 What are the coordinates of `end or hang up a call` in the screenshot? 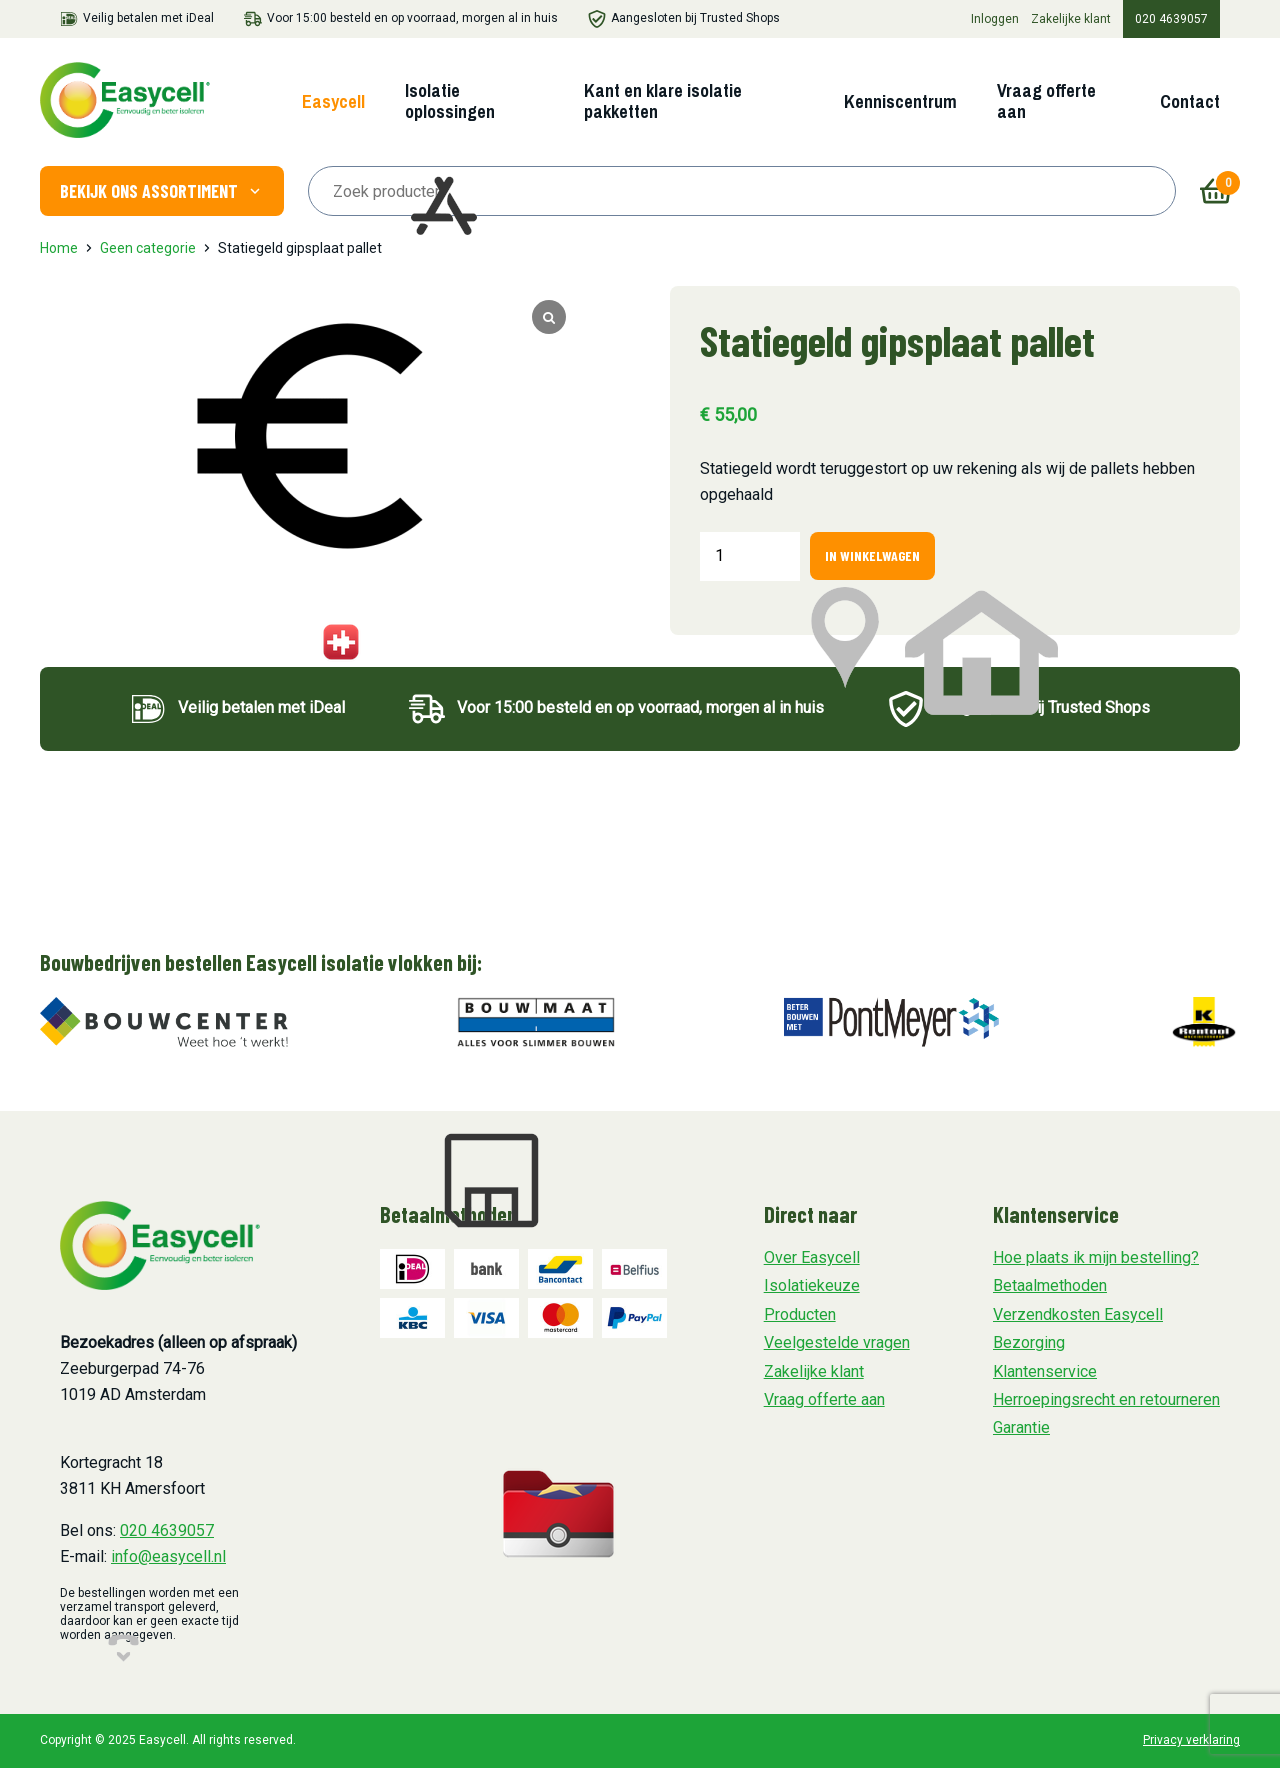 It's located at (123, 1645).